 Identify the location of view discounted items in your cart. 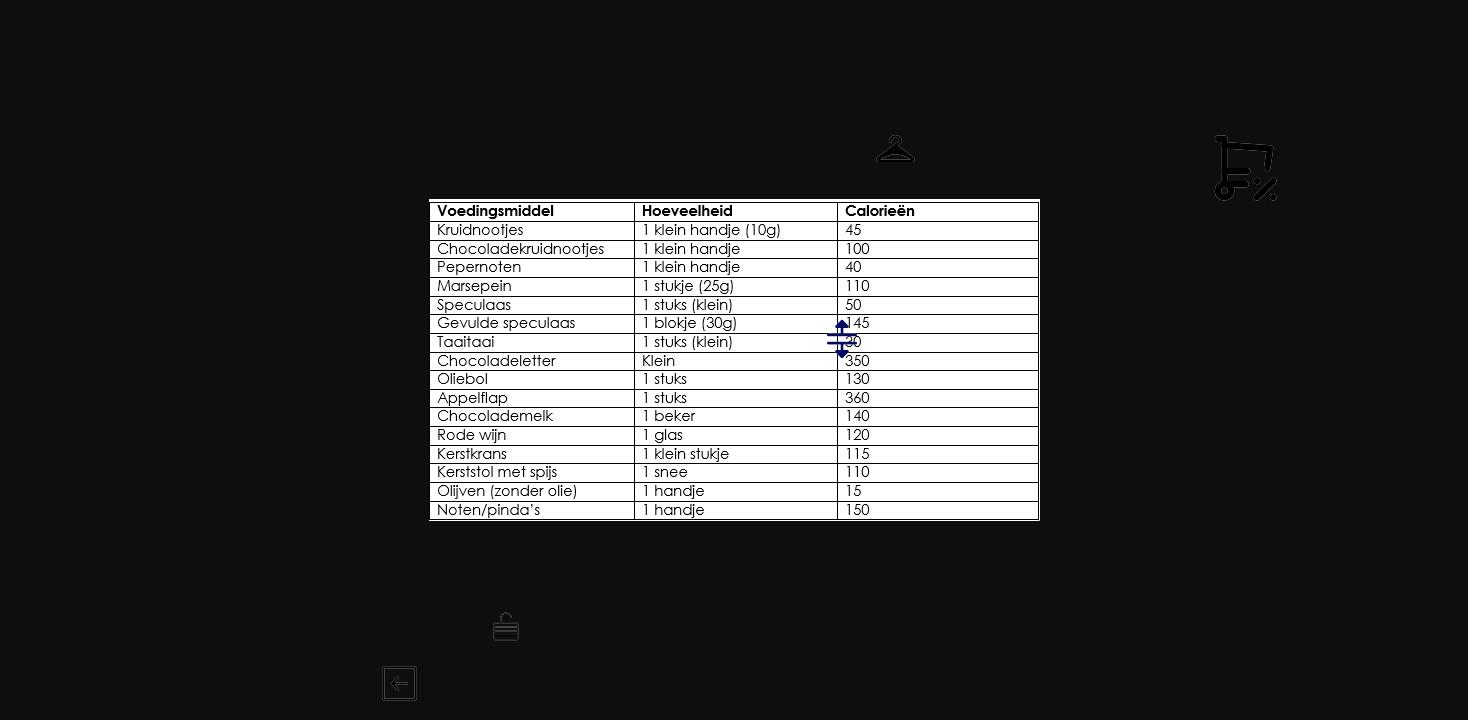
(1244, 168).